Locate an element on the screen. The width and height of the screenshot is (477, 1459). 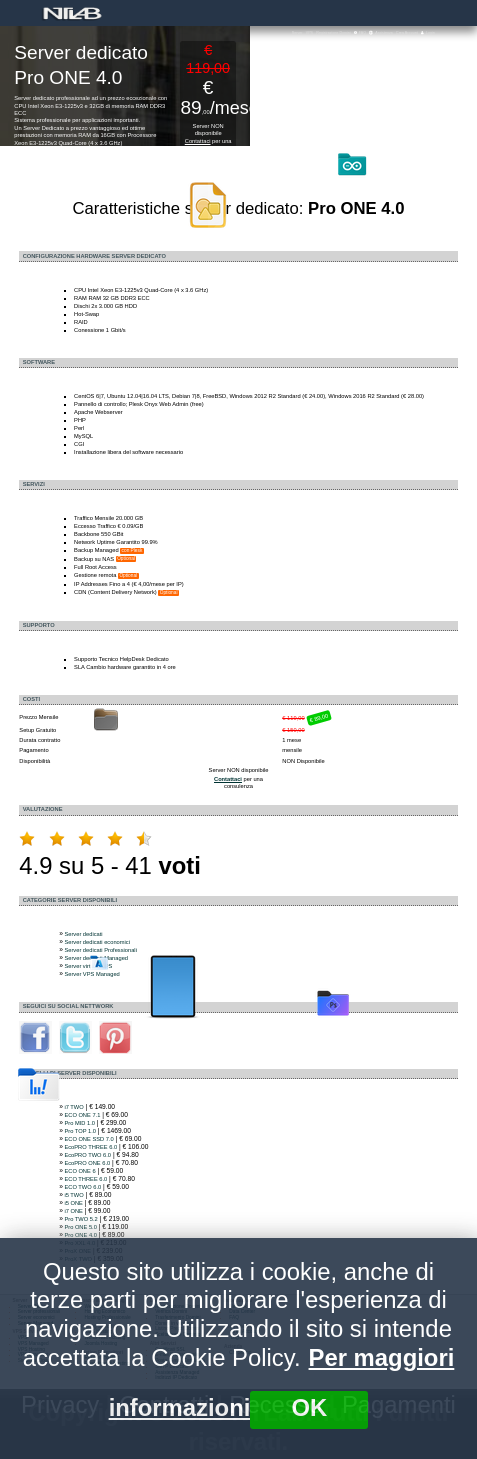
drop files here to move them into this folder is located at coordinates (106, 719).